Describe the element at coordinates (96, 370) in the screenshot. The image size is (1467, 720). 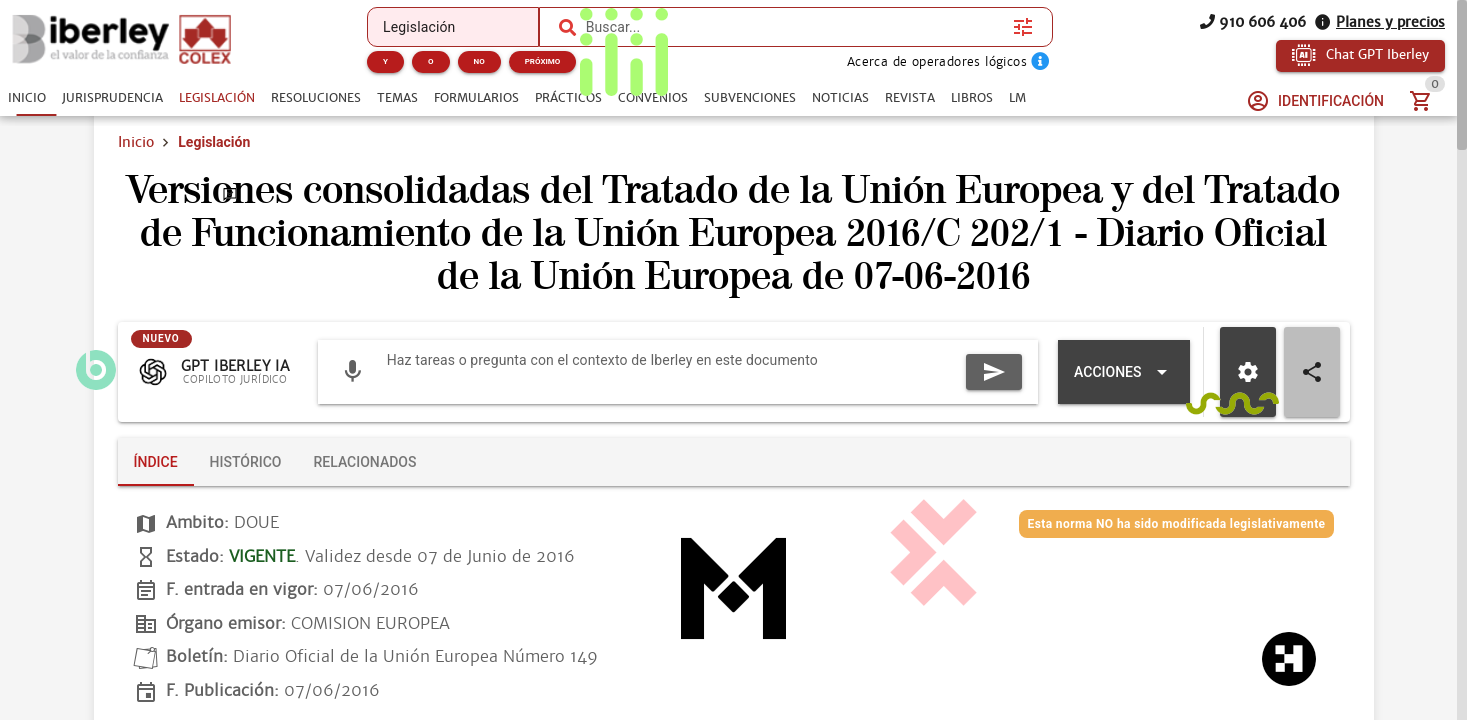
I see `open the Beats by Dre app` at that location.